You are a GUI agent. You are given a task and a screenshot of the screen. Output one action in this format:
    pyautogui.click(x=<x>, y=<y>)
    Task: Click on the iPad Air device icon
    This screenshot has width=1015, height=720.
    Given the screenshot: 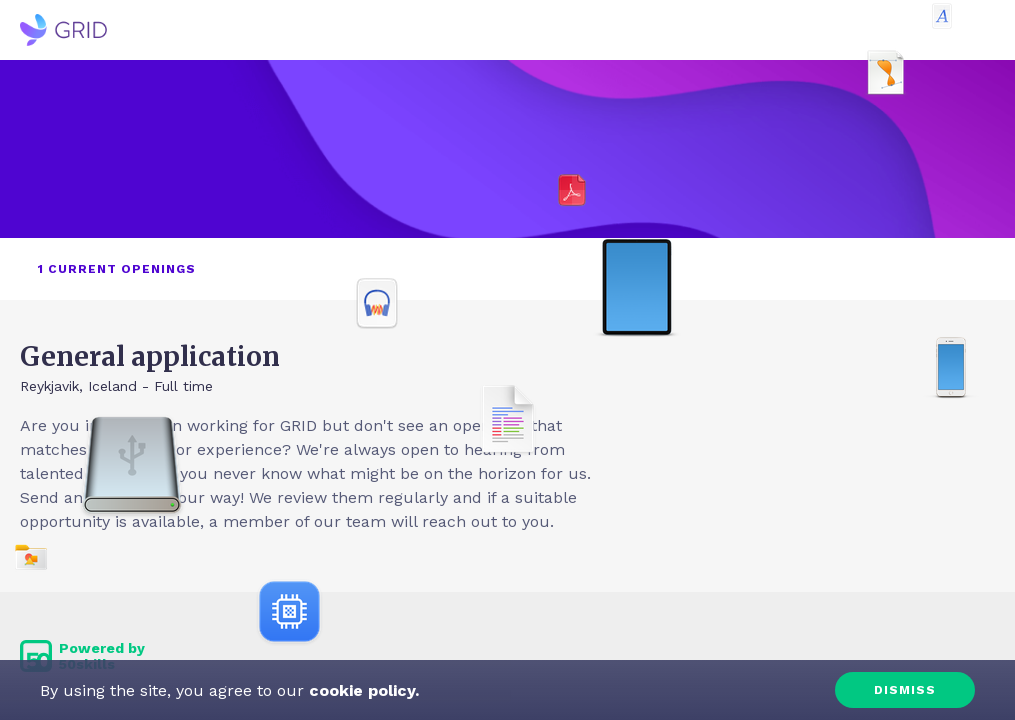 What is the action you would take?
    pyautogui.click(x=637, y=288)
    